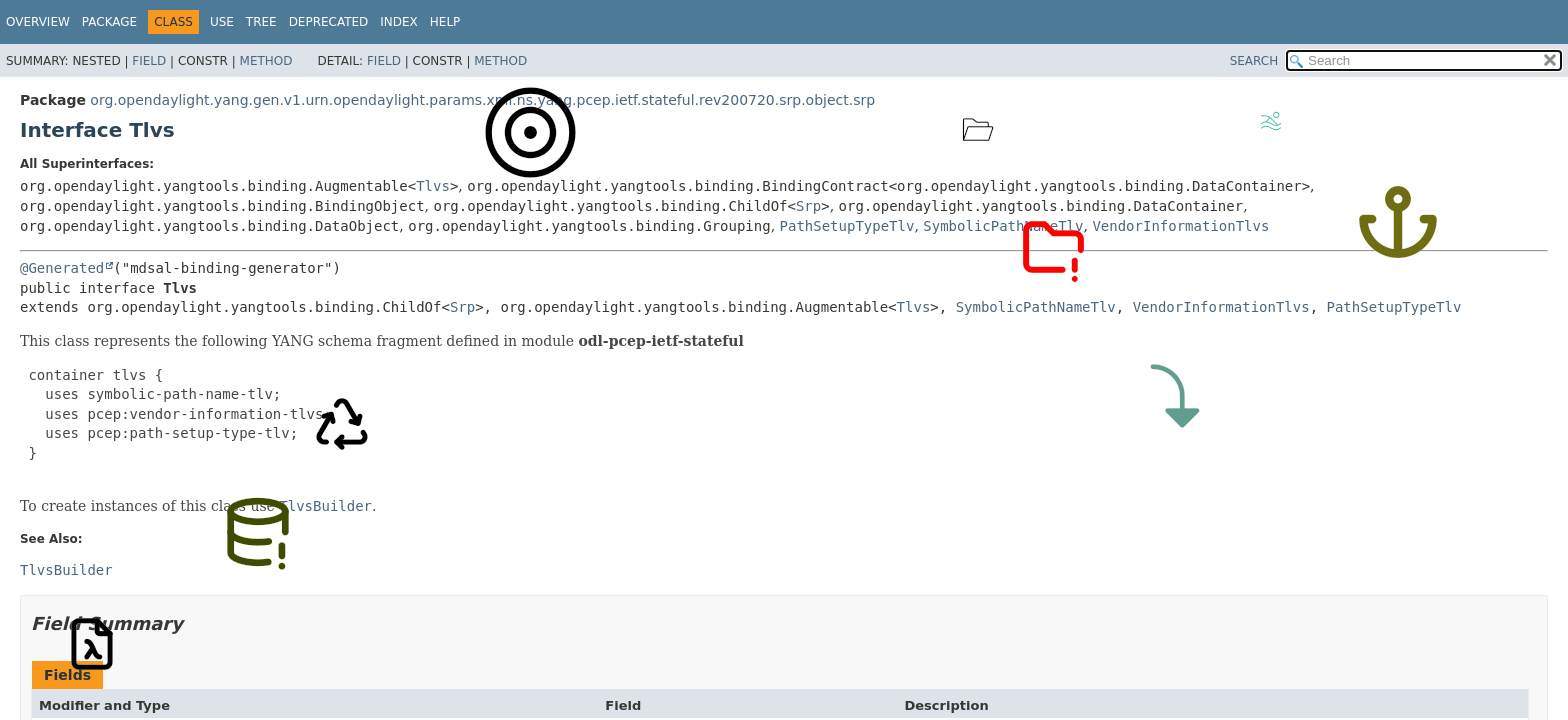 The image size is (1568, 720). What do you see at coordinates (530, 132) in the screenshot?
I see `set a target or goal` at bounding box center [530, 132].